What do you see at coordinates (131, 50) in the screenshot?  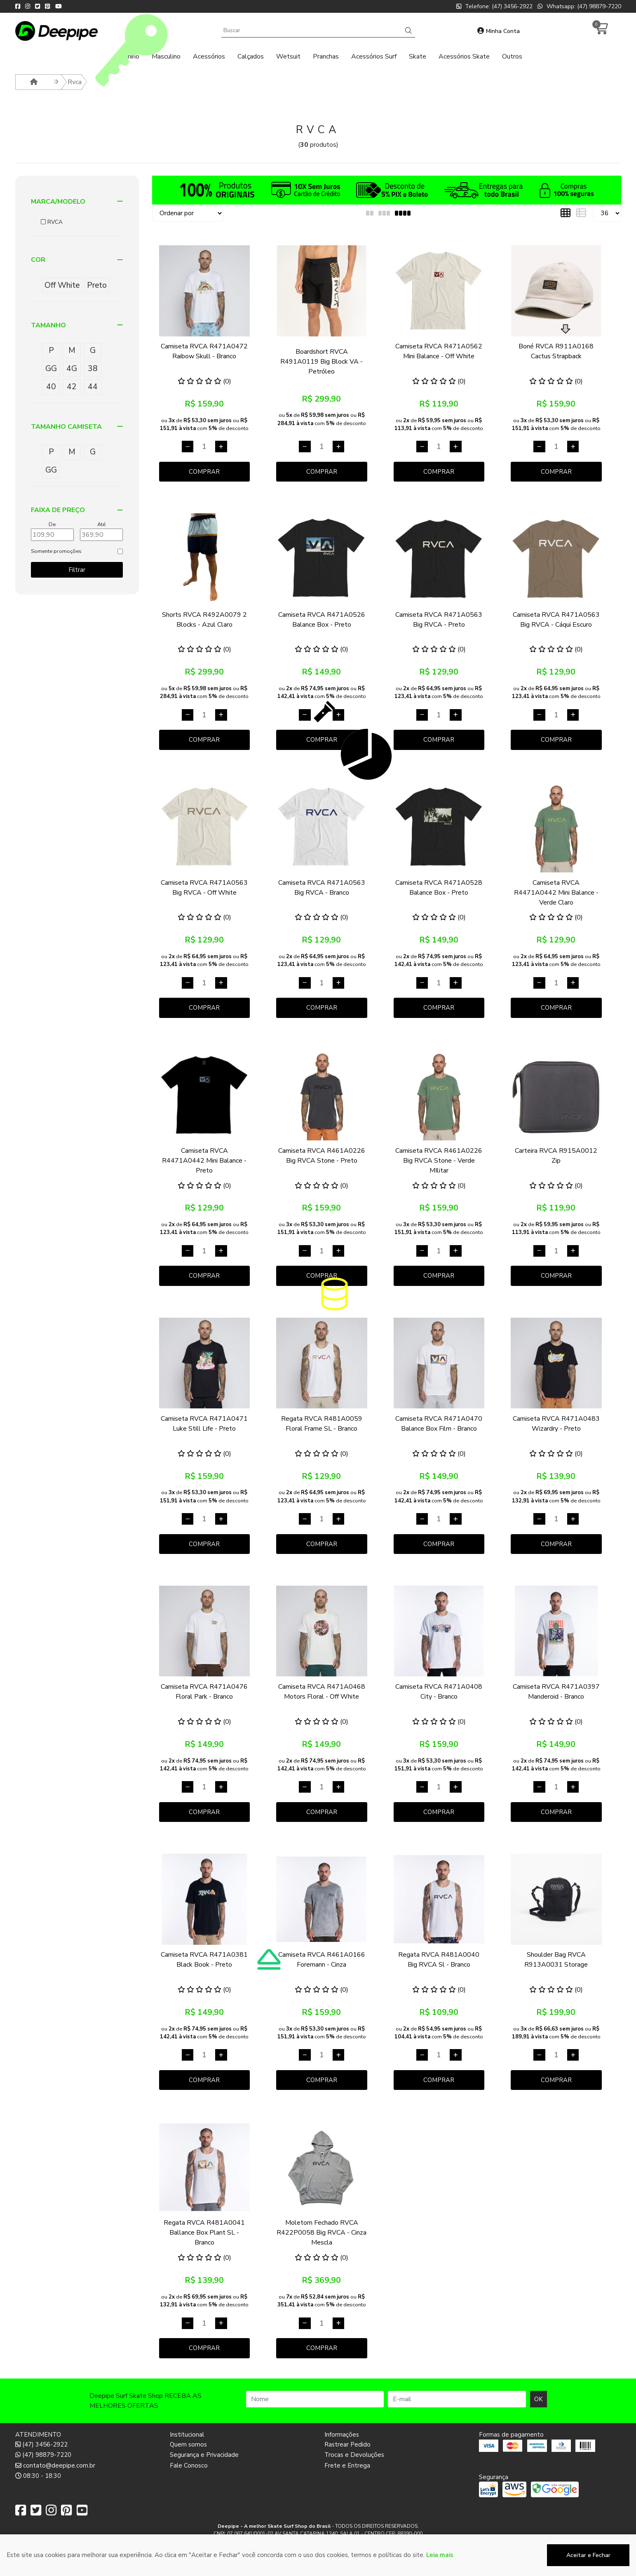 I see `access security or password settings` at bounding box center [131, 50].